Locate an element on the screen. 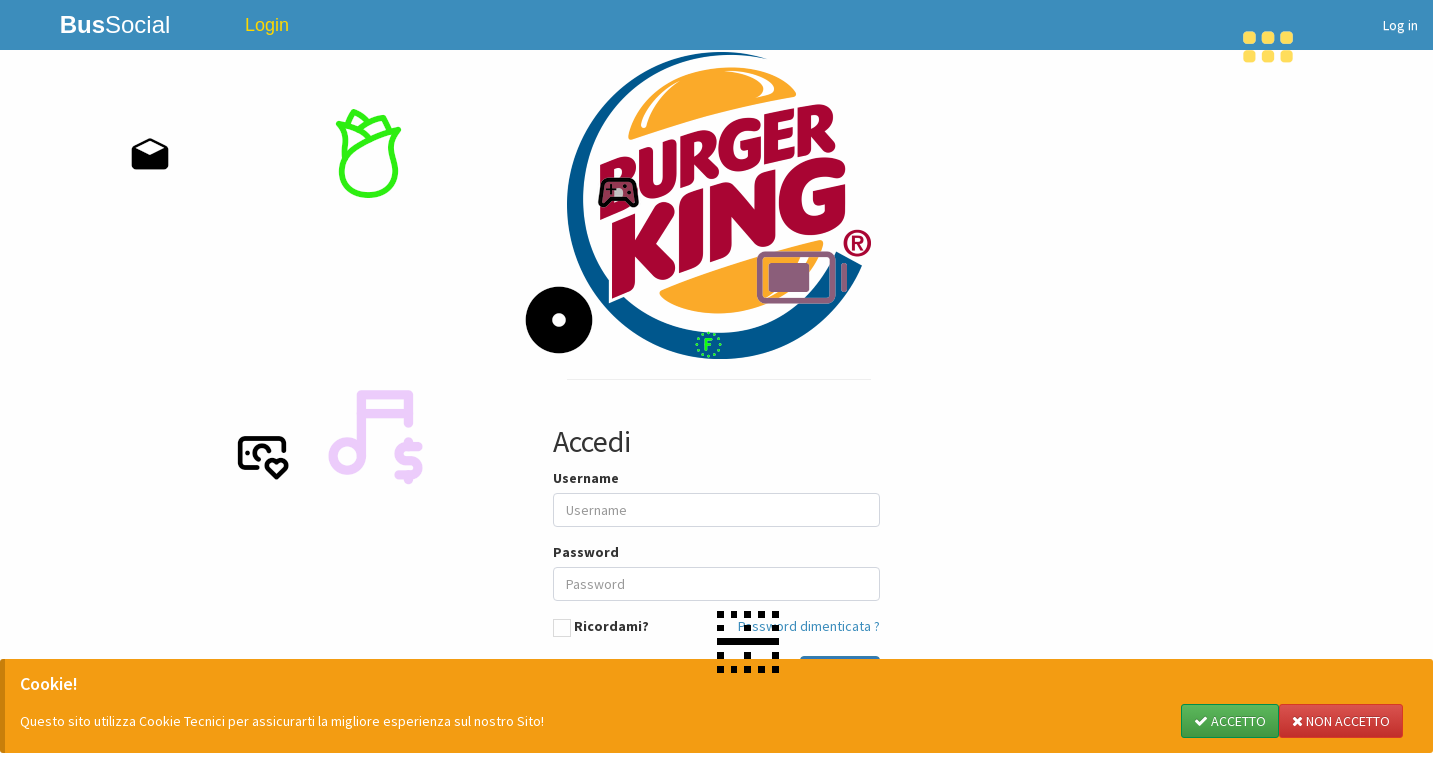 The height and width of the screenshot is (763, 1433). apply horizontal border to selected cells is located at coordinates (748, 642).